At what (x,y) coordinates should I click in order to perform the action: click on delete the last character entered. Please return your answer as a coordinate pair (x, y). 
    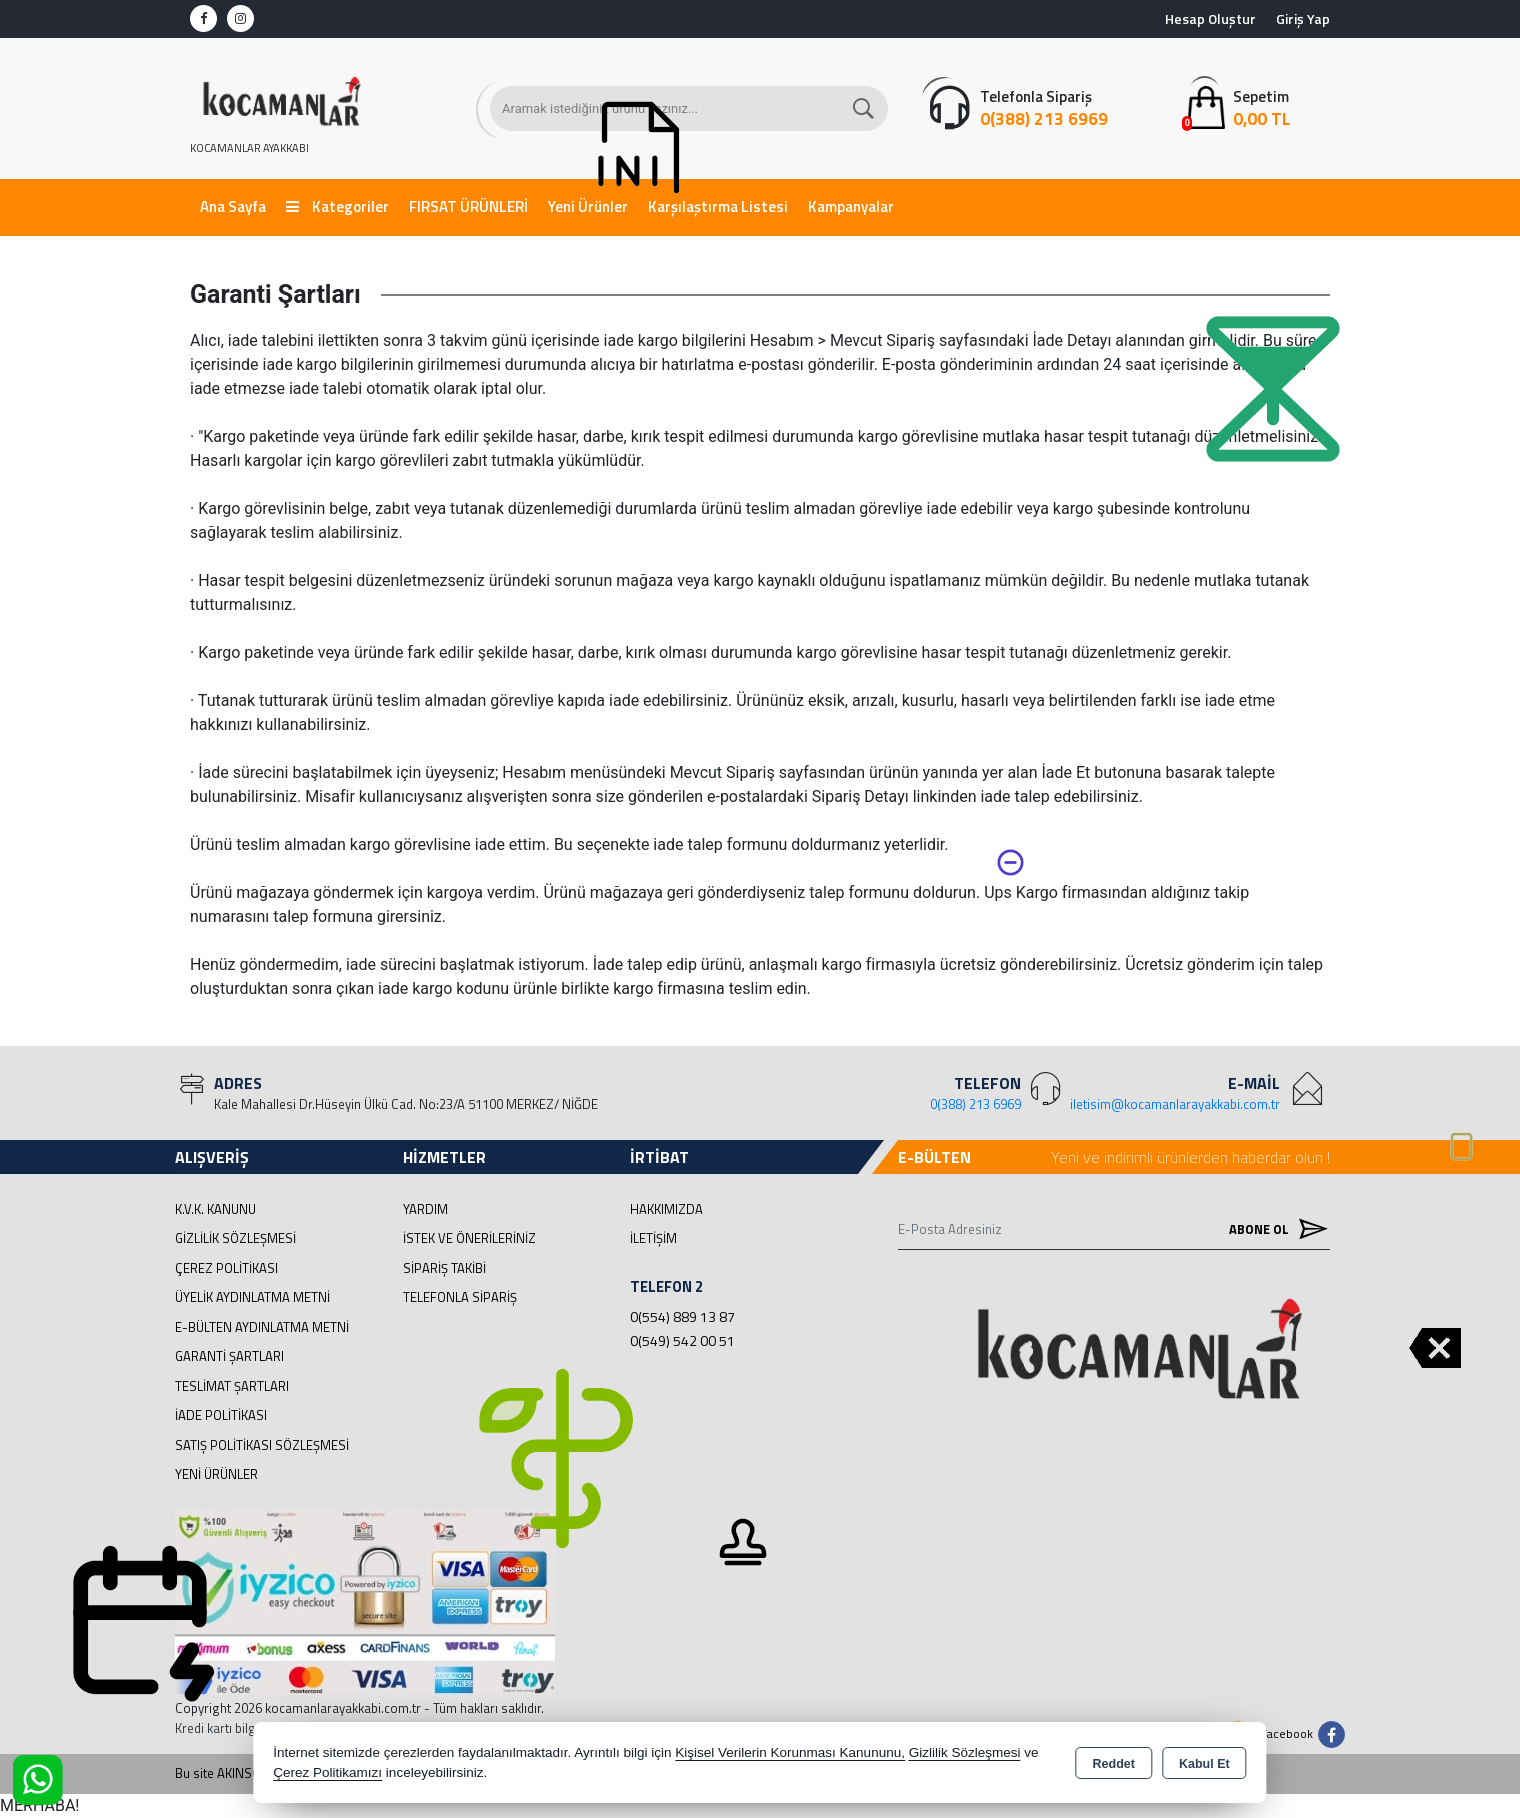
    Looking at the image, I should click on (1435, 1348).